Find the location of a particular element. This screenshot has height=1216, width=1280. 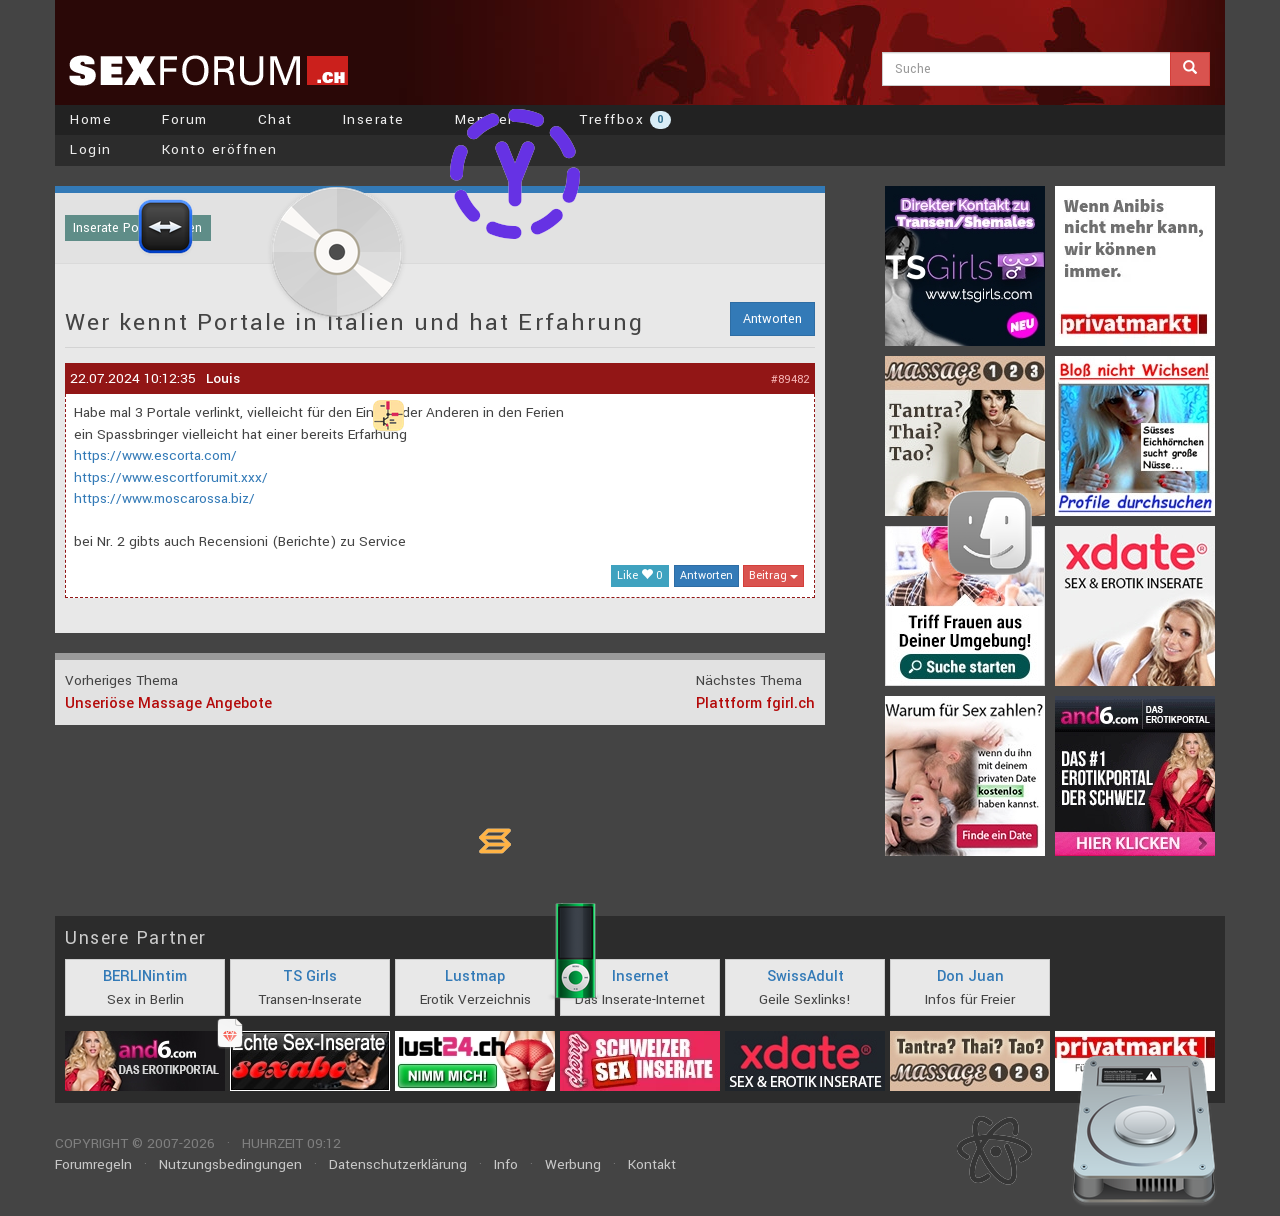

open Finder to browse files and folders is located at coordinates (990, 533).